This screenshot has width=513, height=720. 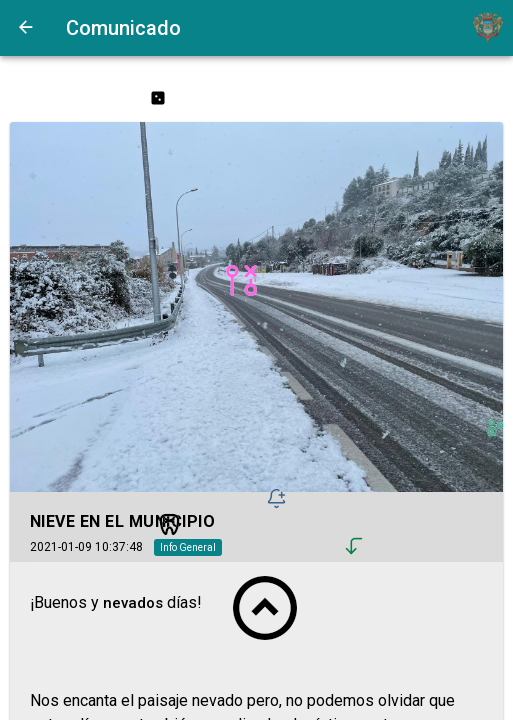 What do you see at coordinates (241, 280) in the screenshot?
I see `indicates a closed or rejected pull request` at bounding box center [241, 280].